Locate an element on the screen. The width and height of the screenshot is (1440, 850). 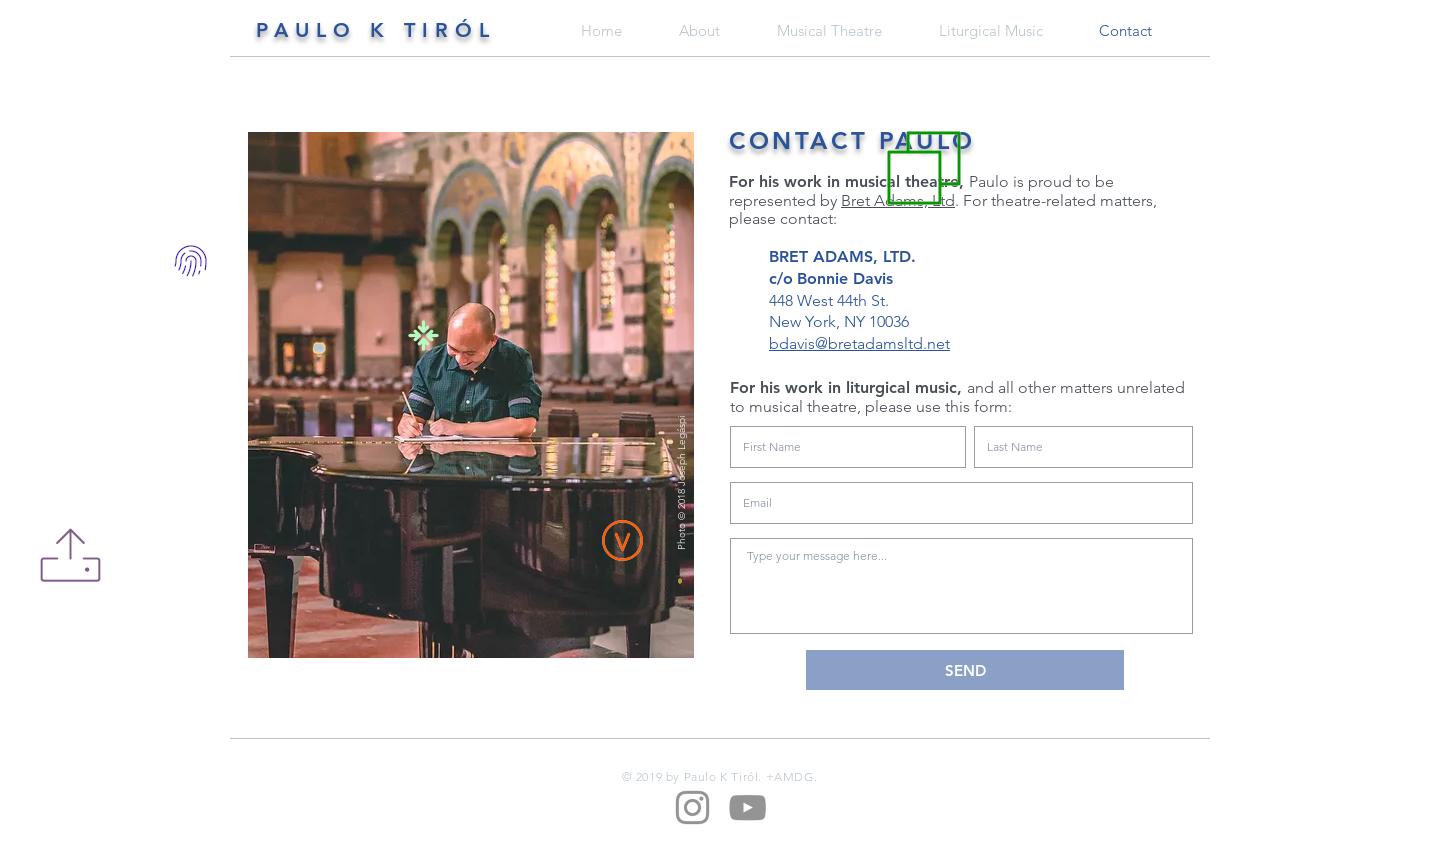
indicates no cellular signal available is located at coordinates (697, 567).